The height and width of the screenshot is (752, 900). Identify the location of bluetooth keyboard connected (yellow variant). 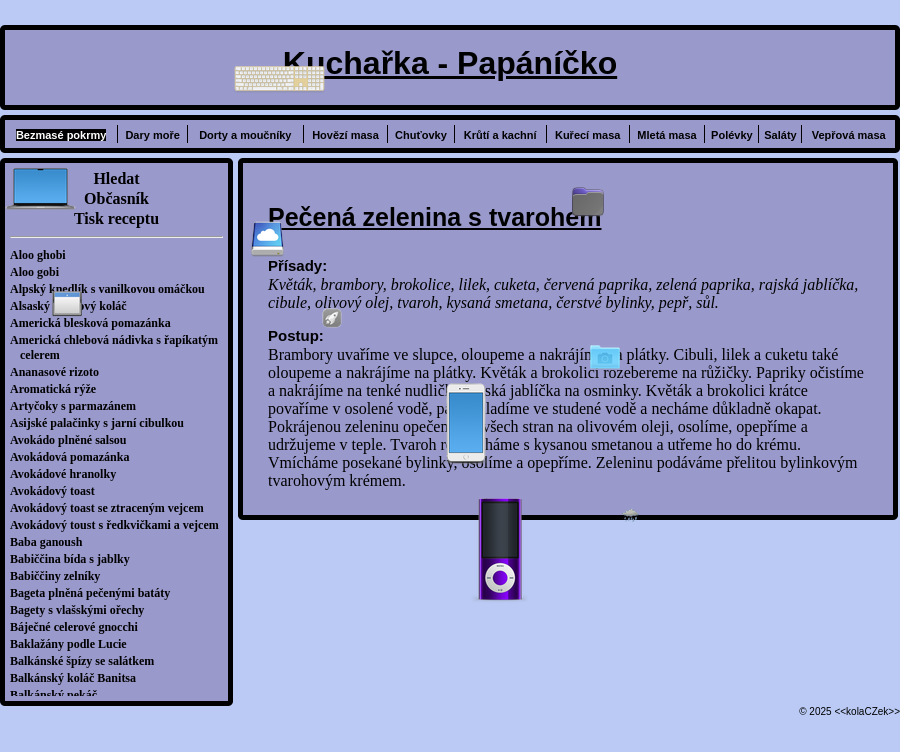
(279, 78).